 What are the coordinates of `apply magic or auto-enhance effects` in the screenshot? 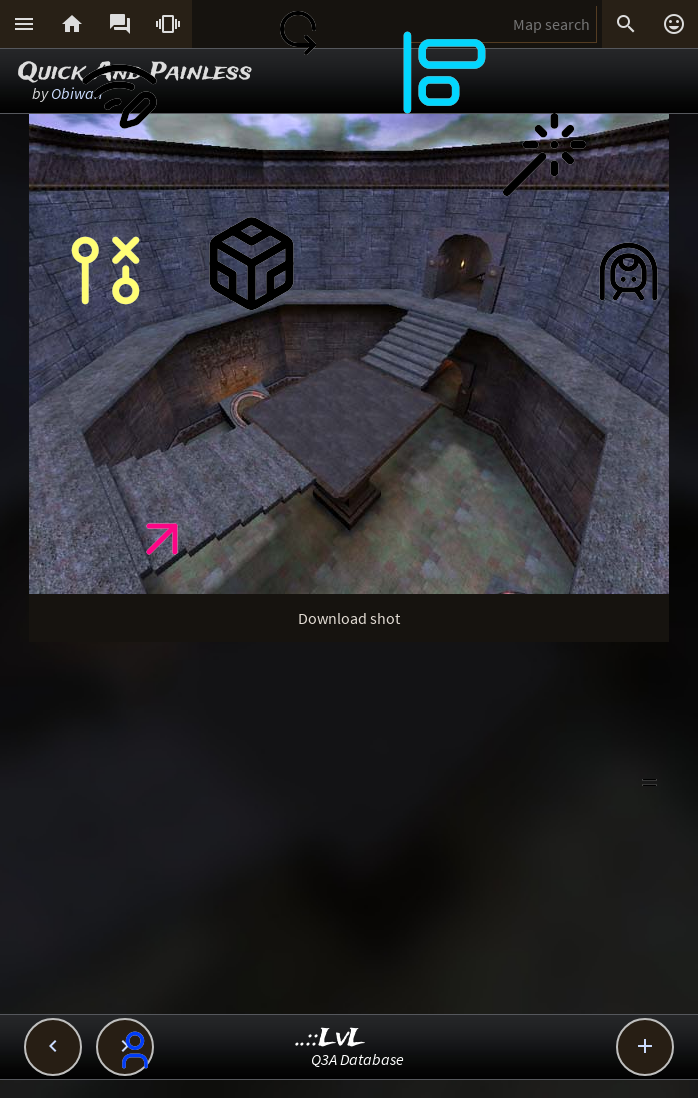 It's located at (542, 156).